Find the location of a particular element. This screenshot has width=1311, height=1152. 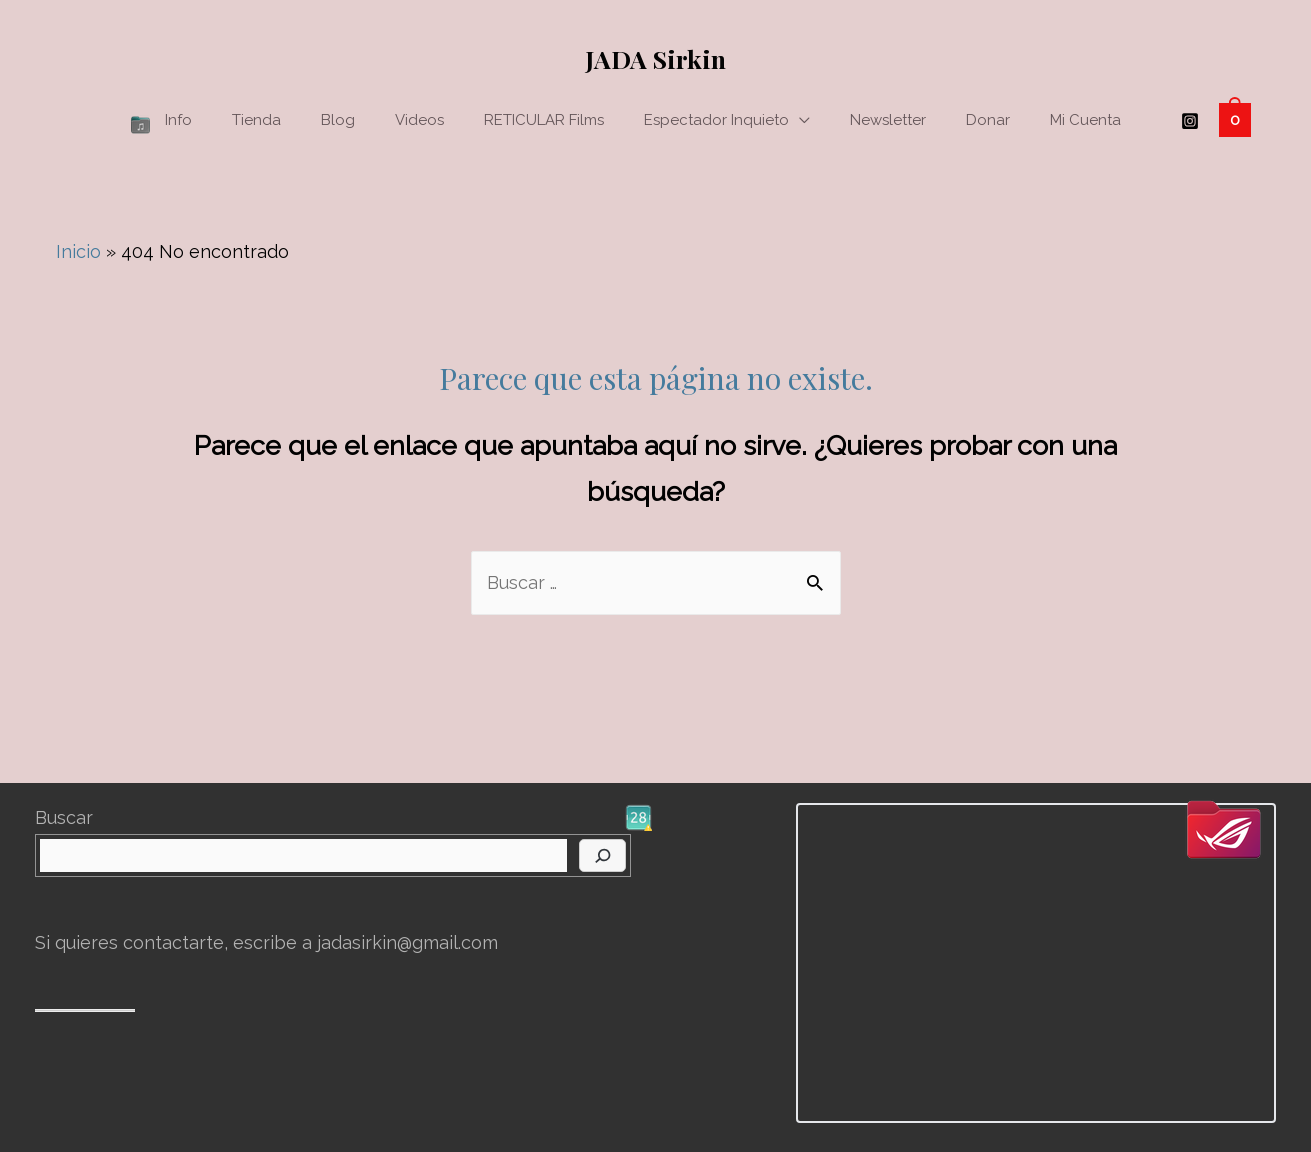

open your music folder is located at coordinates (140, 124).